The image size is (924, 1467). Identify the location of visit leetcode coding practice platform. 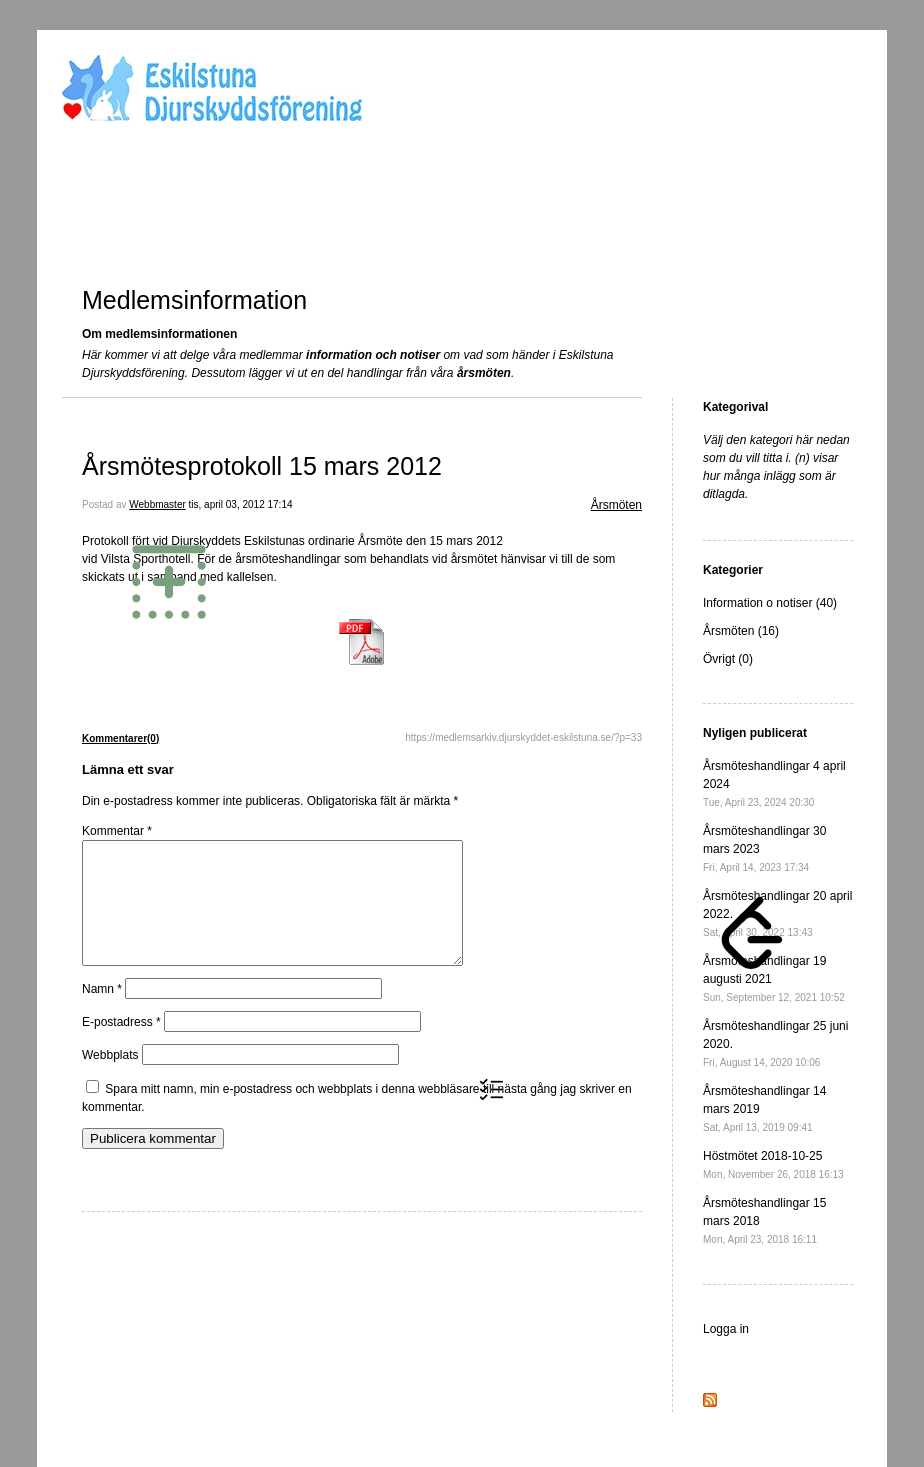
(751, 936).